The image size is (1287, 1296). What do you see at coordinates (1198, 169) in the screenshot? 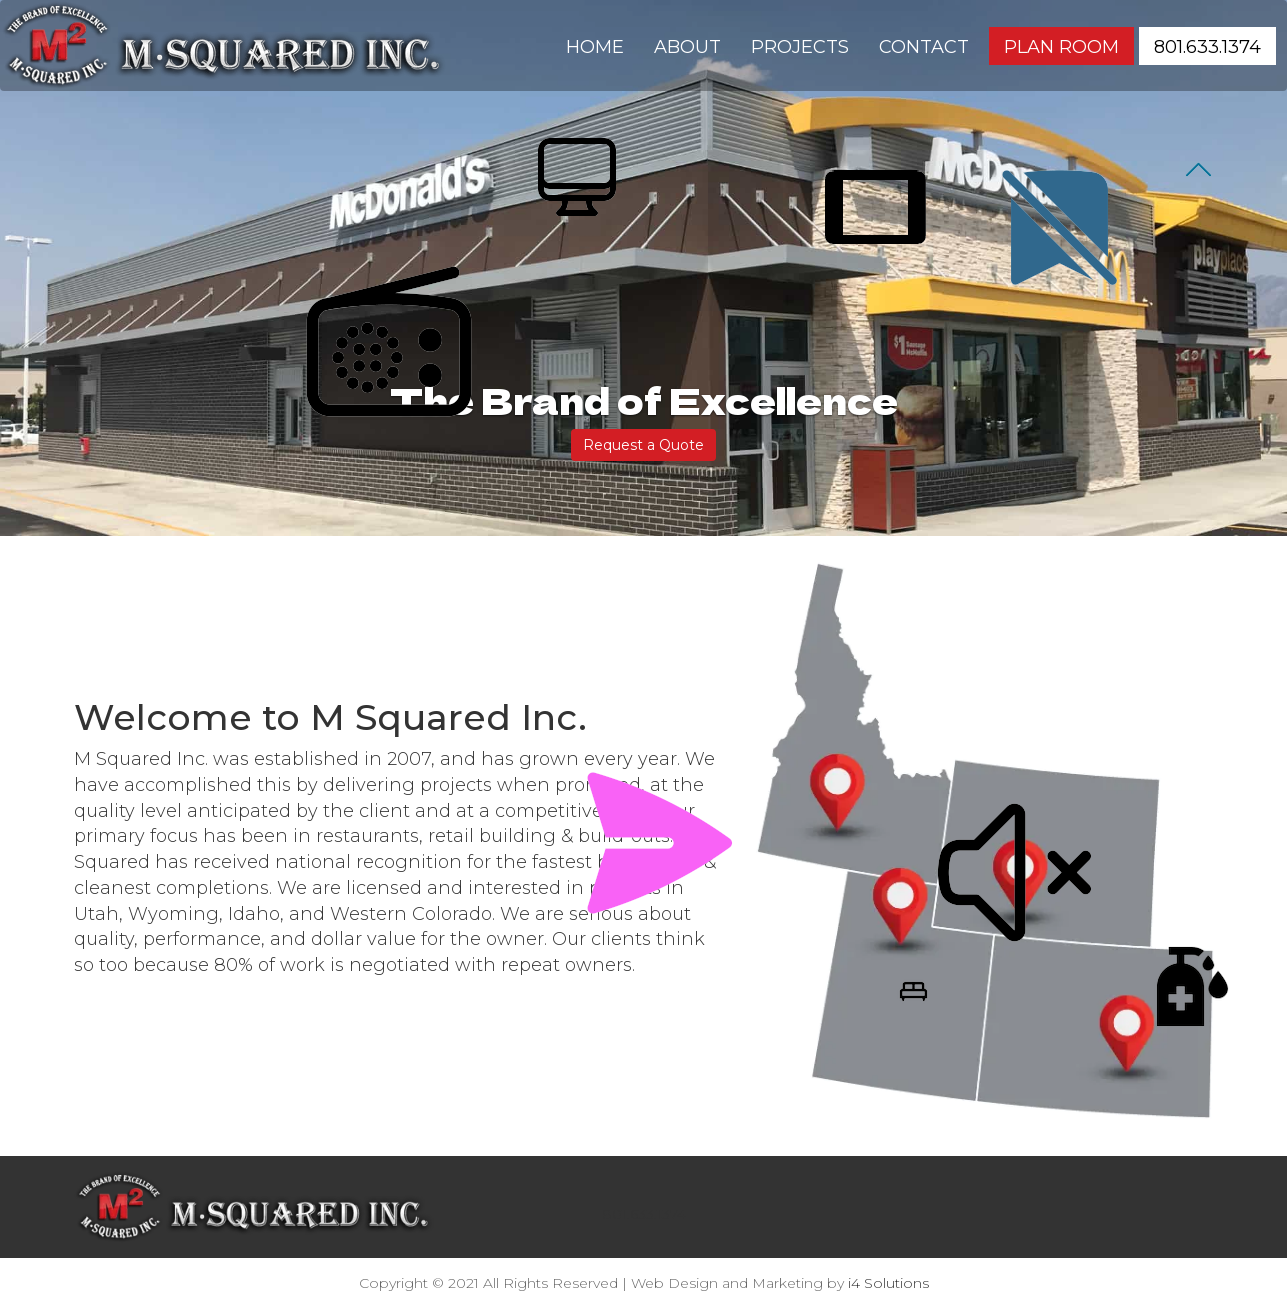
I see `collapse an expanded section` at bounding box center [1198, 169].